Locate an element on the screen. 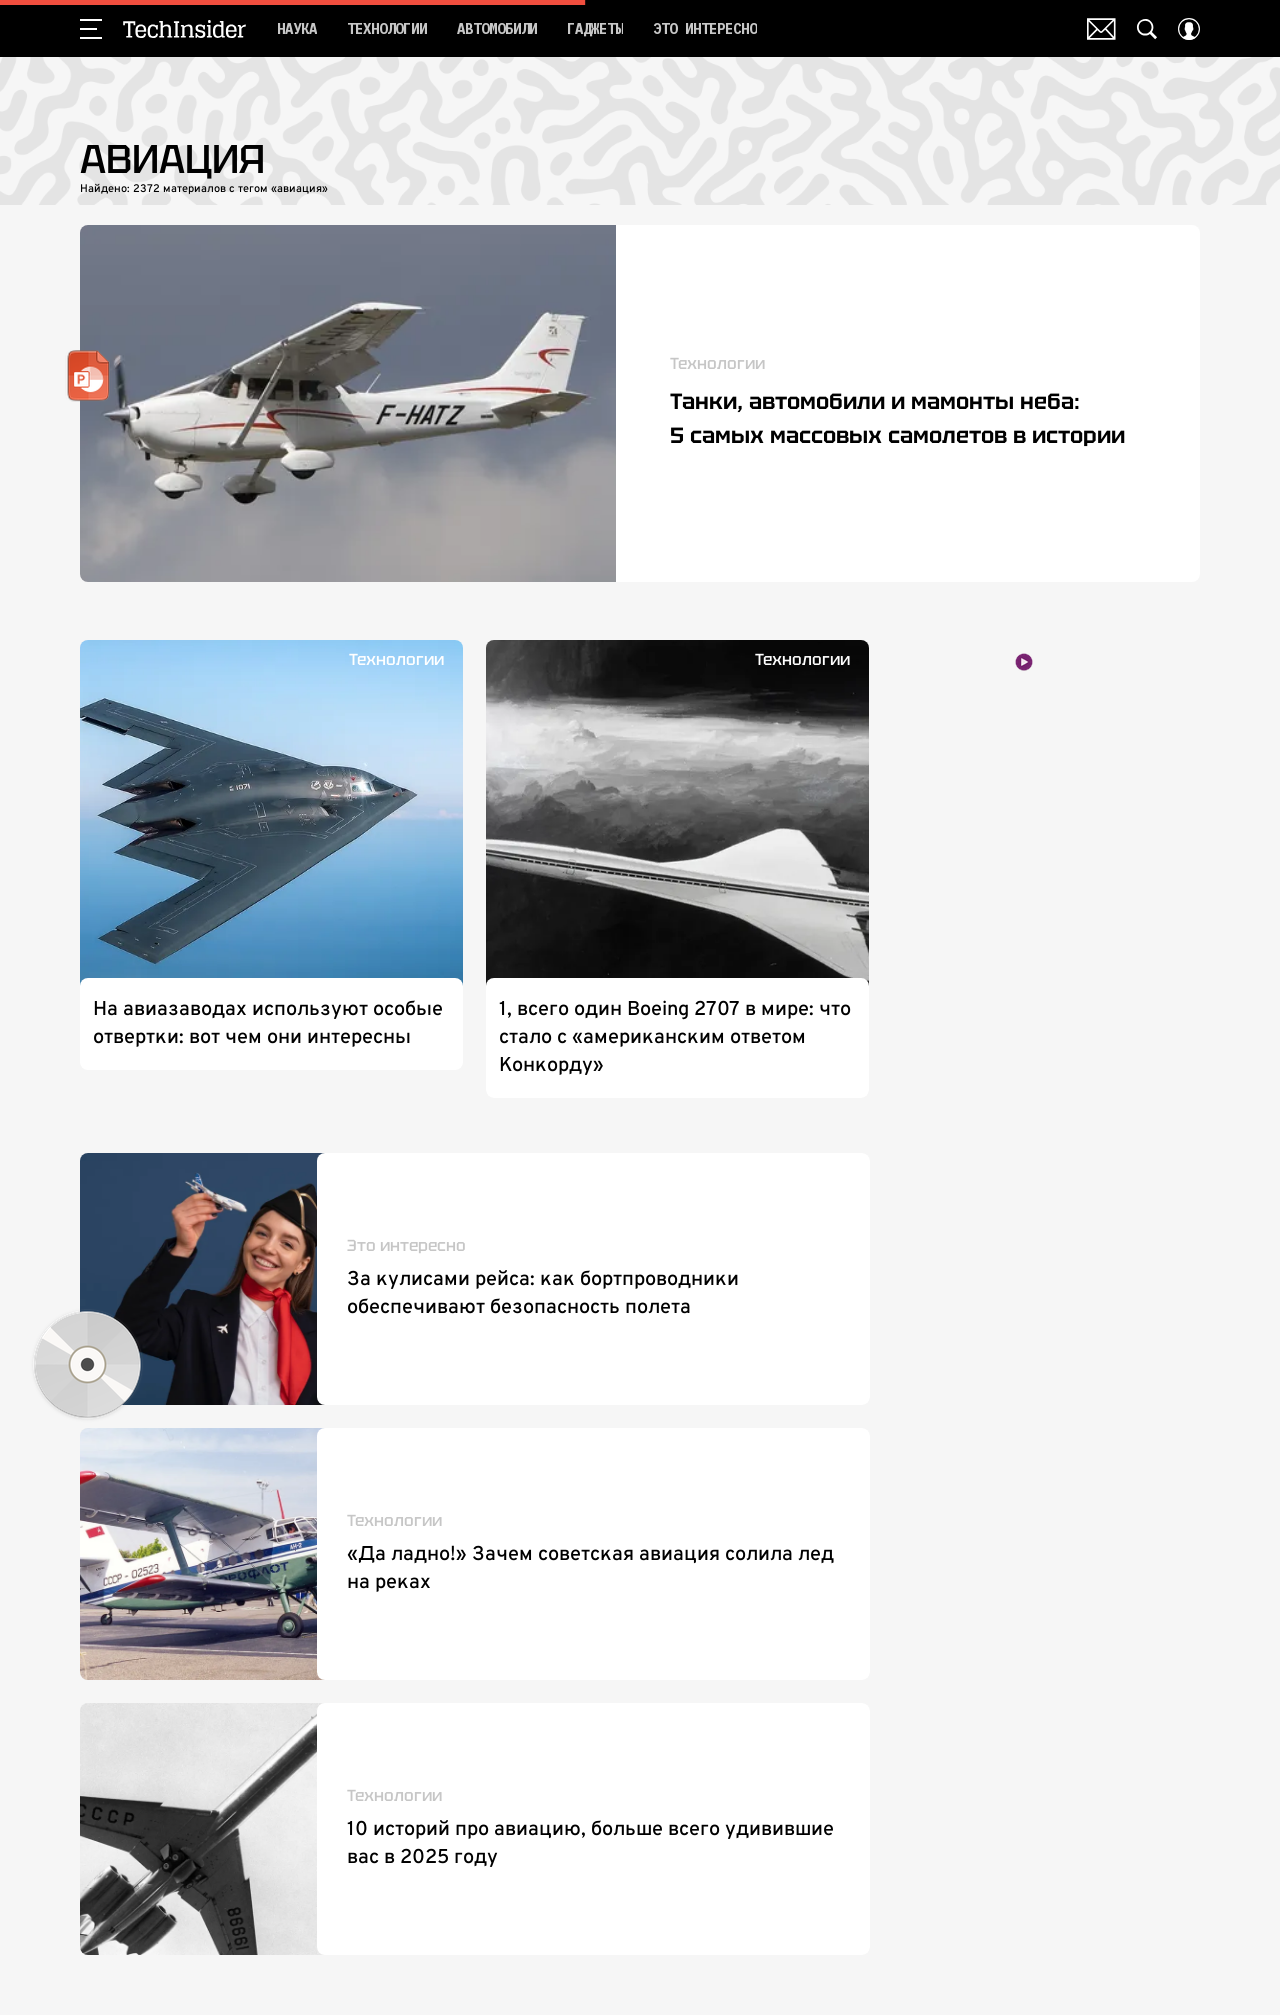 The height and width of the screenshot is (2015, 1280). microsoft powerpoint file is located at coordinates (88, 375).